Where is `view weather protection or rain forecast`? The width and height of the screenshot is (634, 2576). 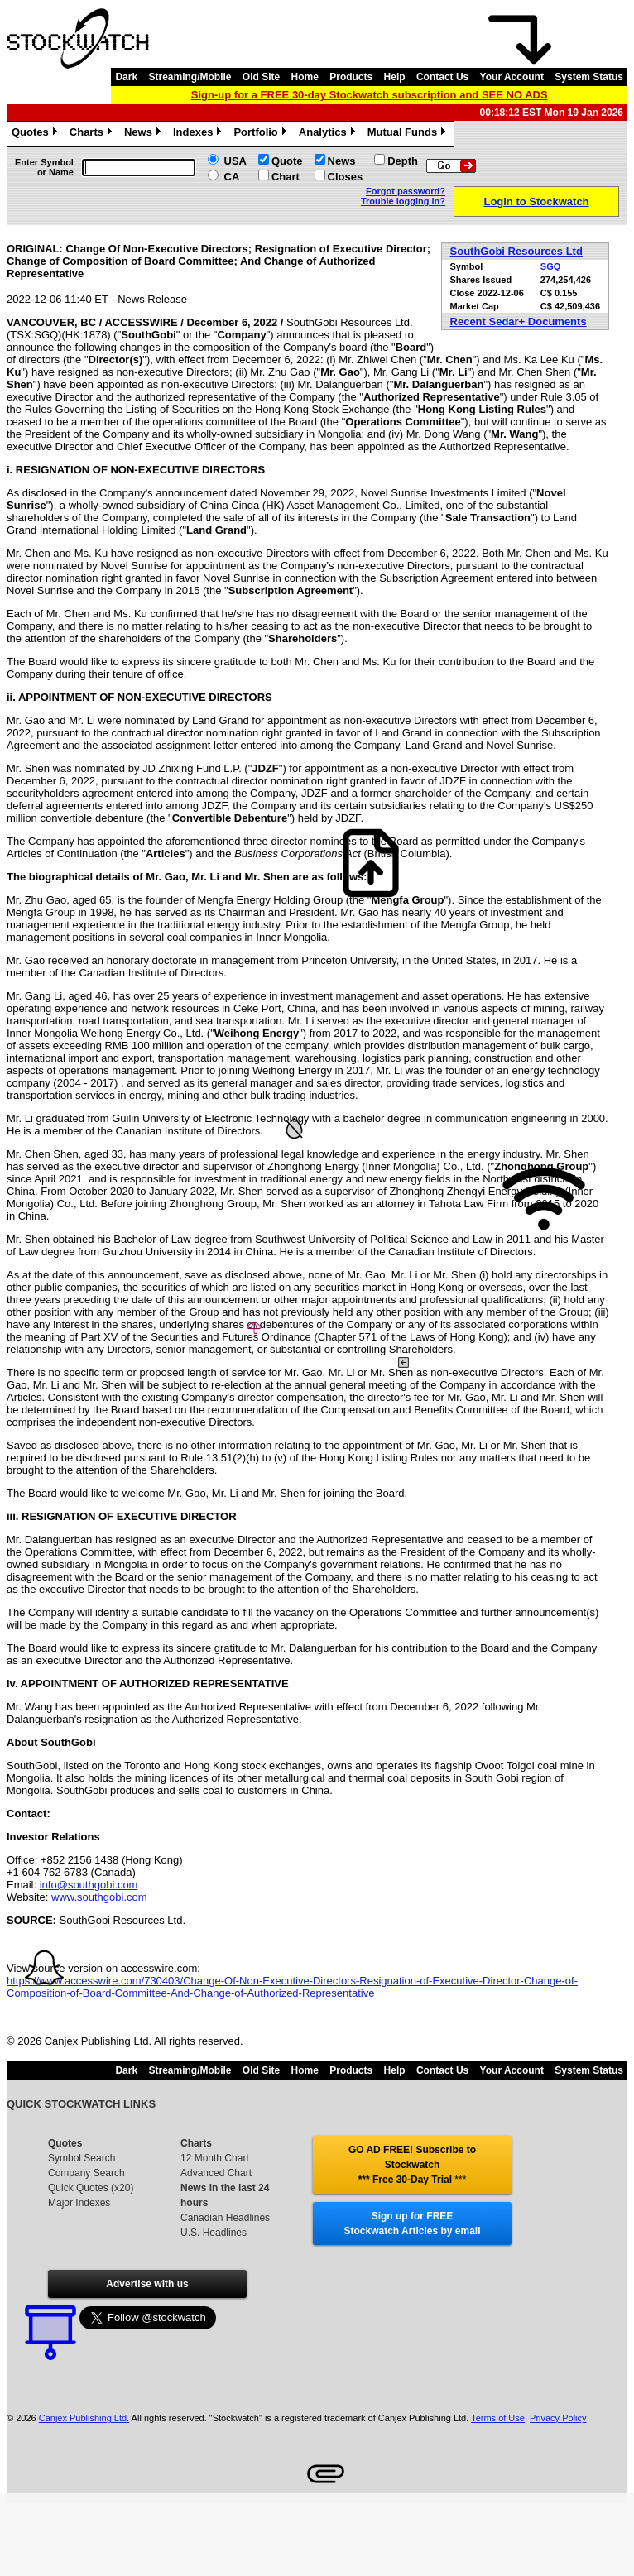
view weather protection or rain forecast is located at coordinates (254, 1328).